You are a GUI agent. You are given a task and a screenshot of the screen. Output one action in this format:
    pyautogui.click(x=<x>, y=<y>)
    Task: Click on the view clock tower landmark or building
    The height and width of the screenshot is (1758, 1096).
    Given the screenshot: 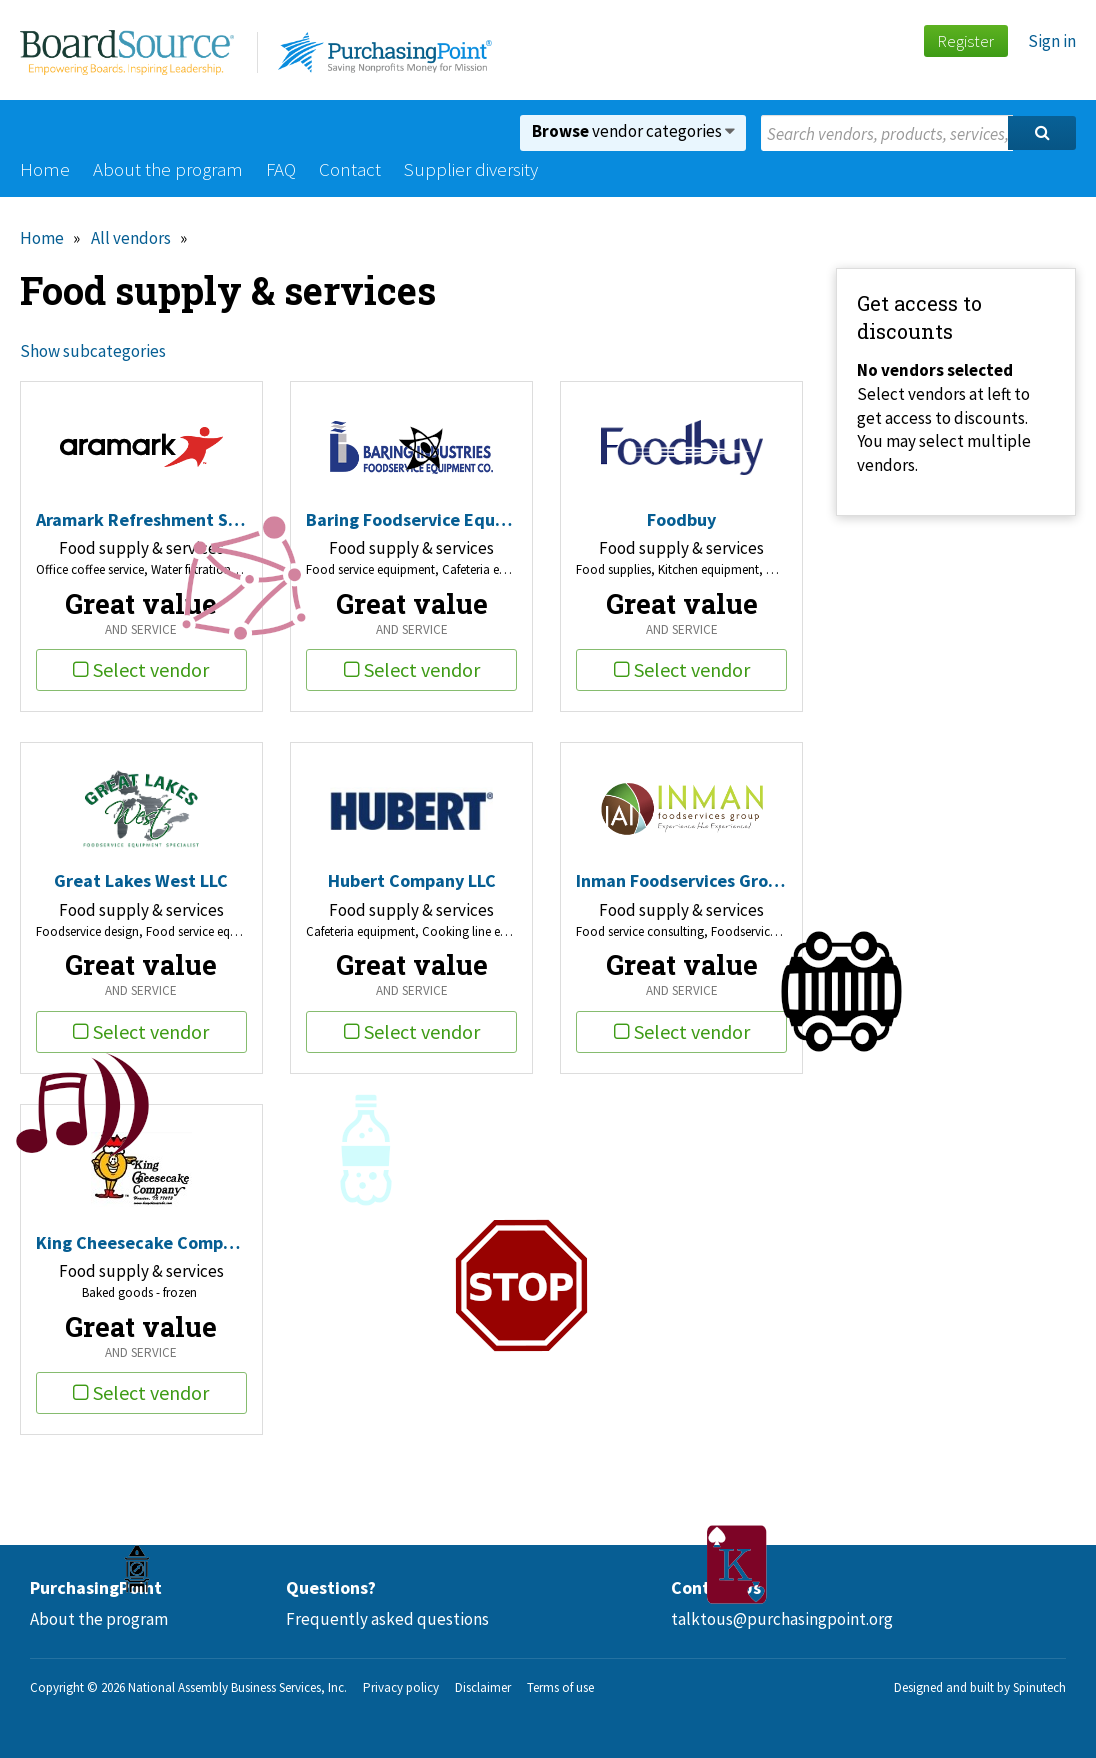 What is the action you would take?
    pyautogui.click(x=137, y=1569)
    